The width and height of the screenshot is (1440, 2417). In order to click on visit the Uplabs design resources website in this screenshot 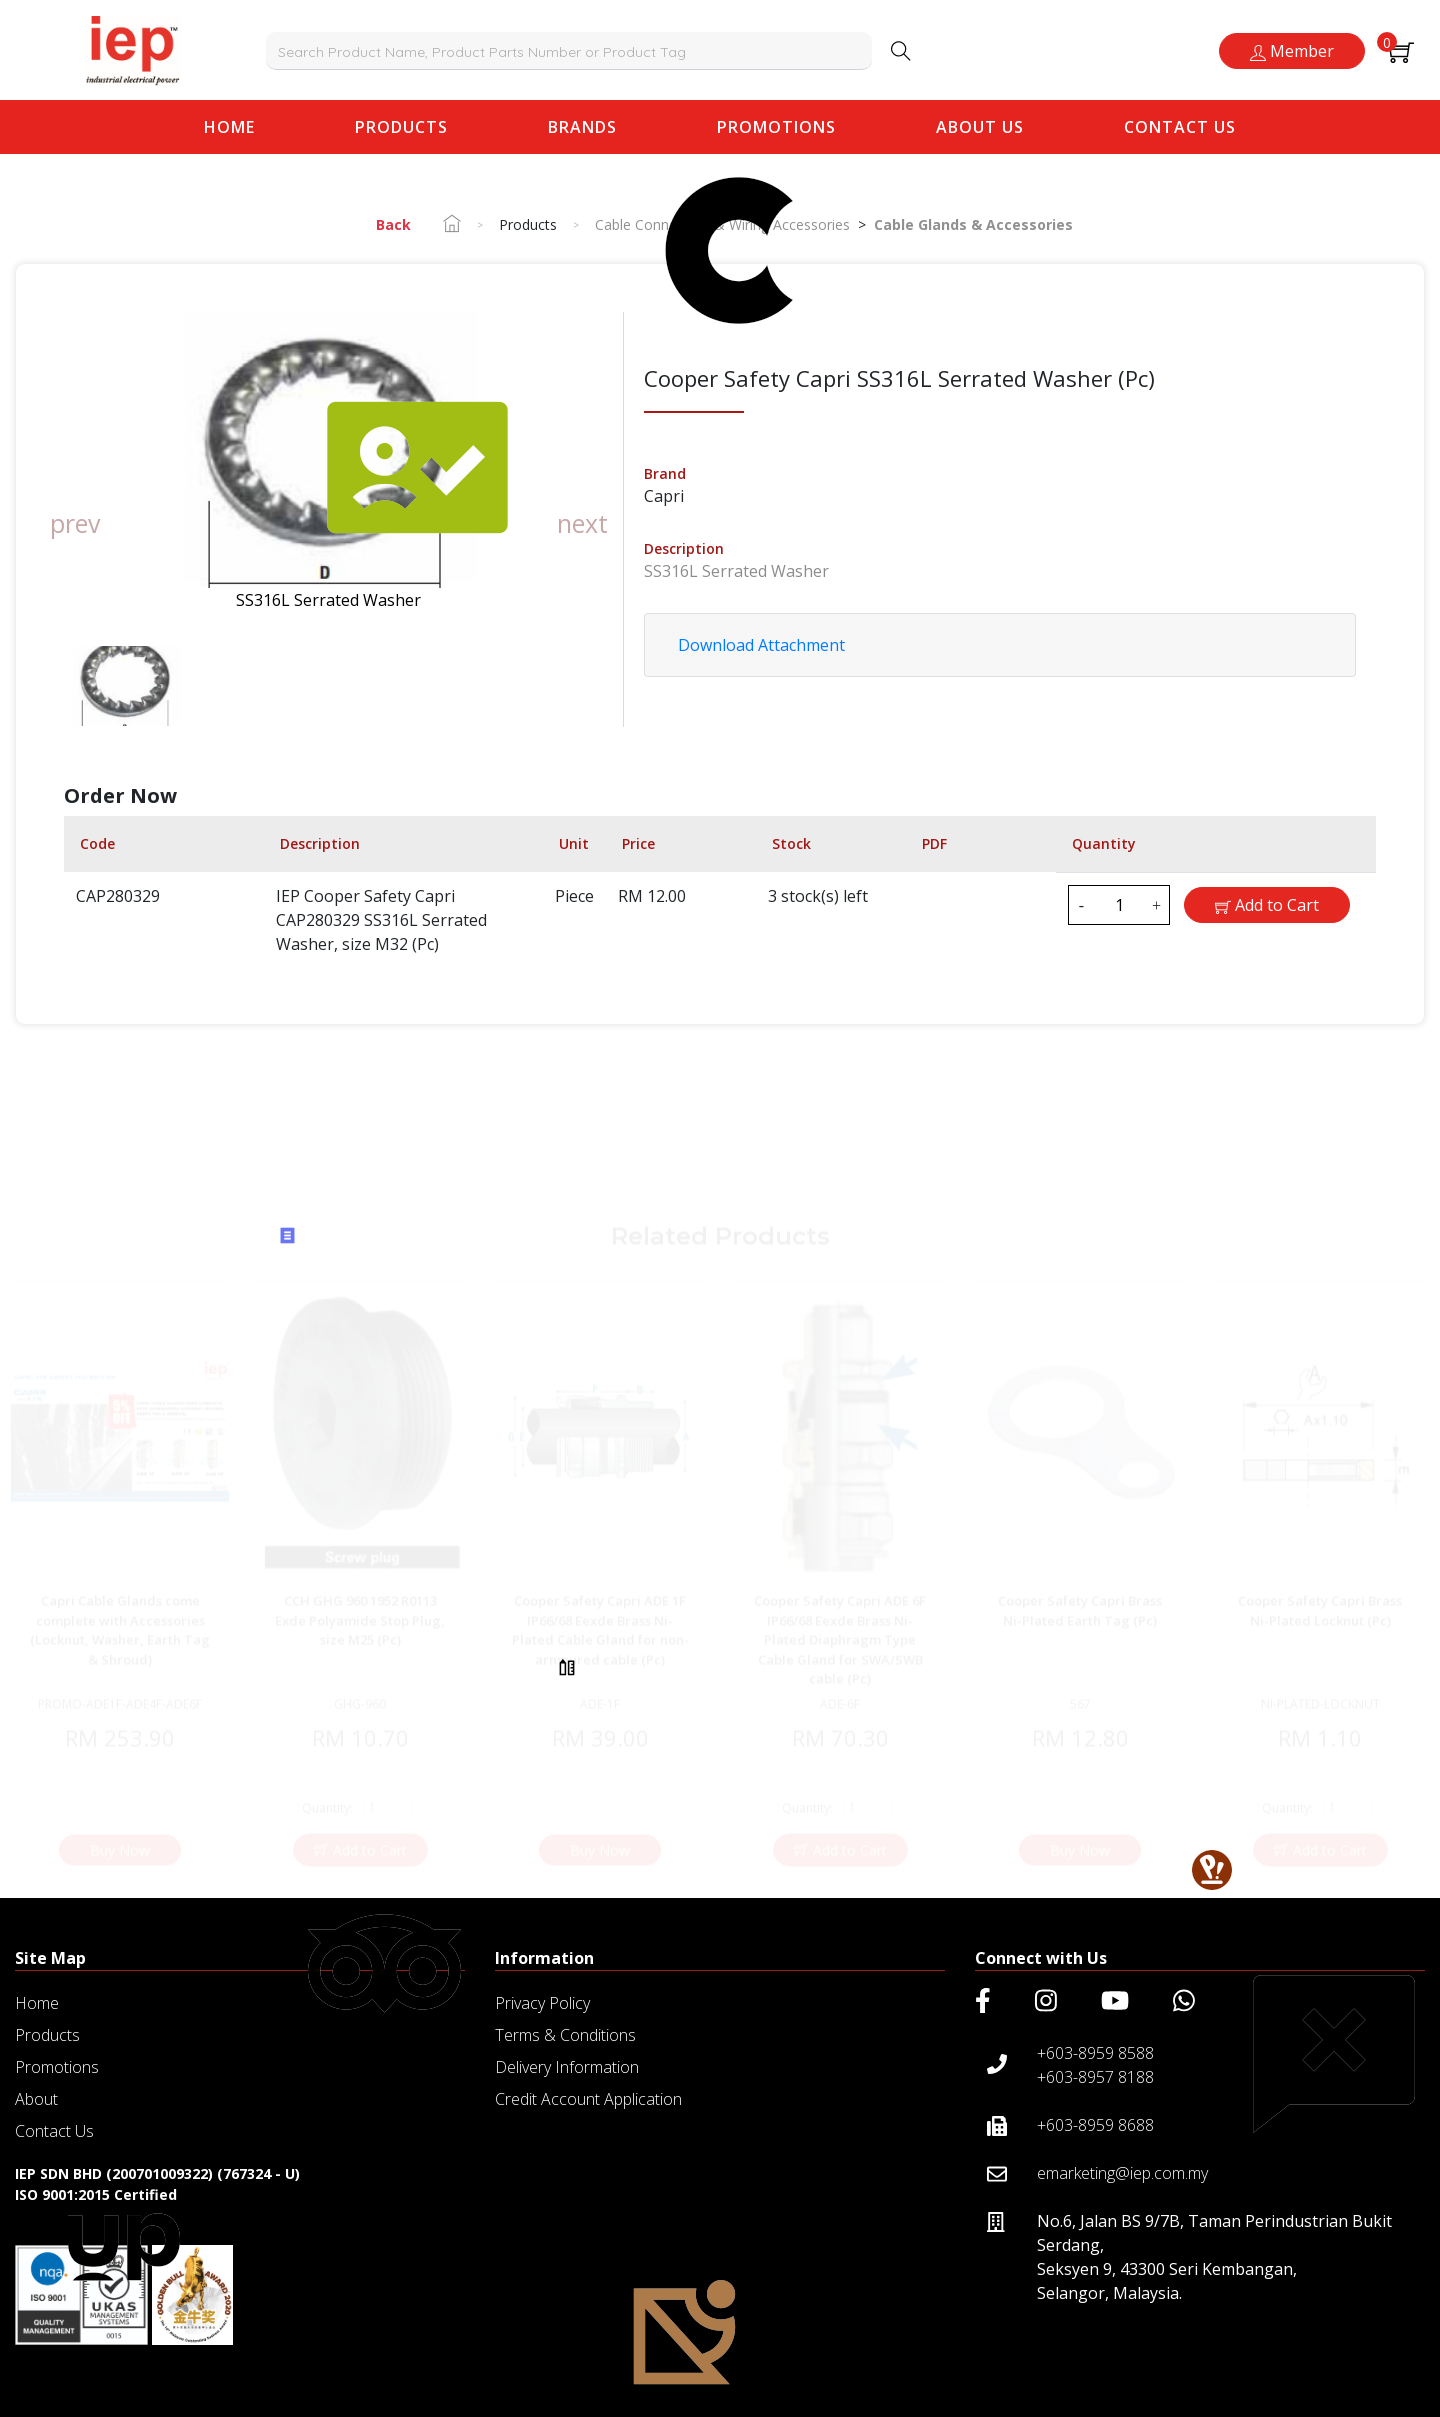, I will do `click(124, 2247)`.